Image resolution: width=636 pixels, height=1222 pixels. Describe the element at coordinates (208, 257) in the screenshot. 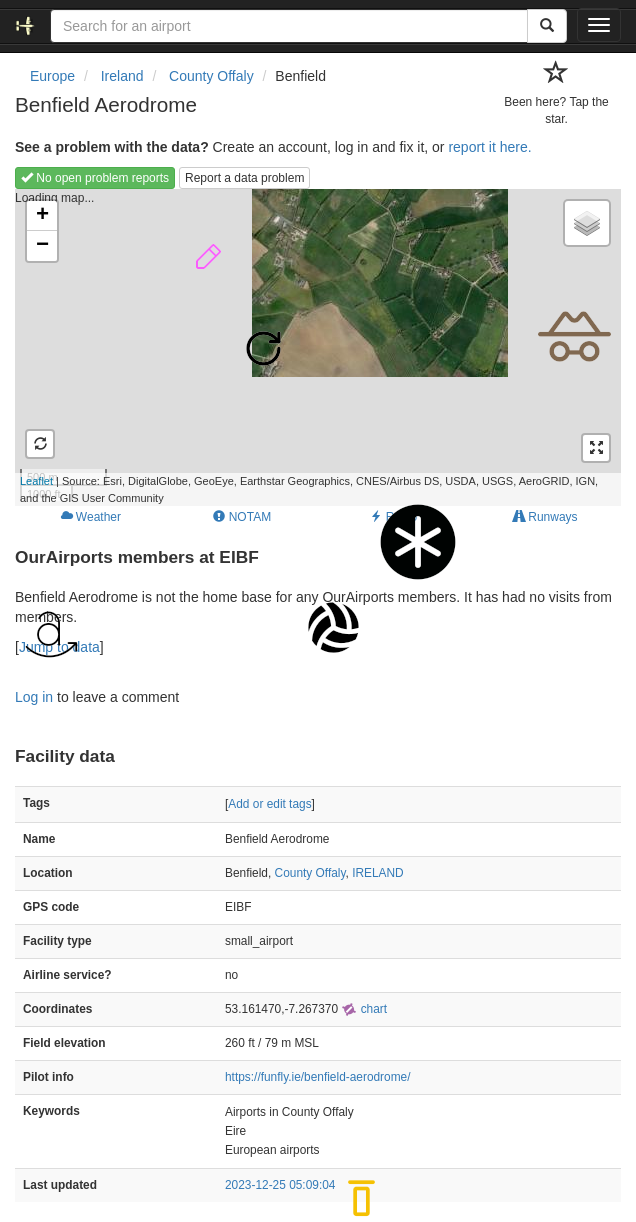

I see `edit content or text` at that location.